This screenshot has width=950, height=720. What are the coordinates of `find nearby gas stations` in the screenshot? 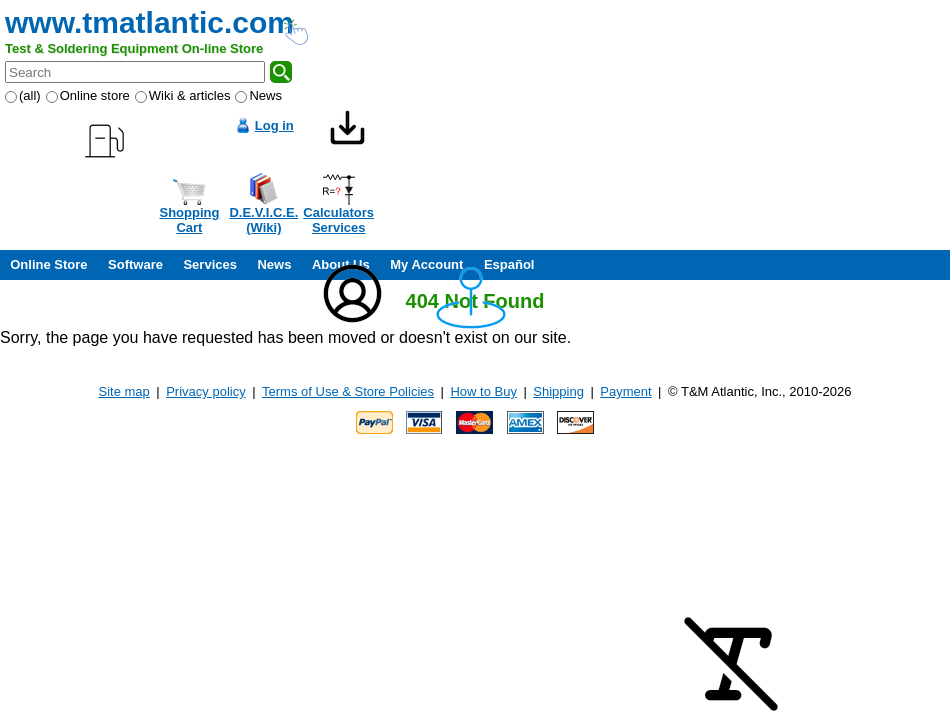 It's located at (103, 141).